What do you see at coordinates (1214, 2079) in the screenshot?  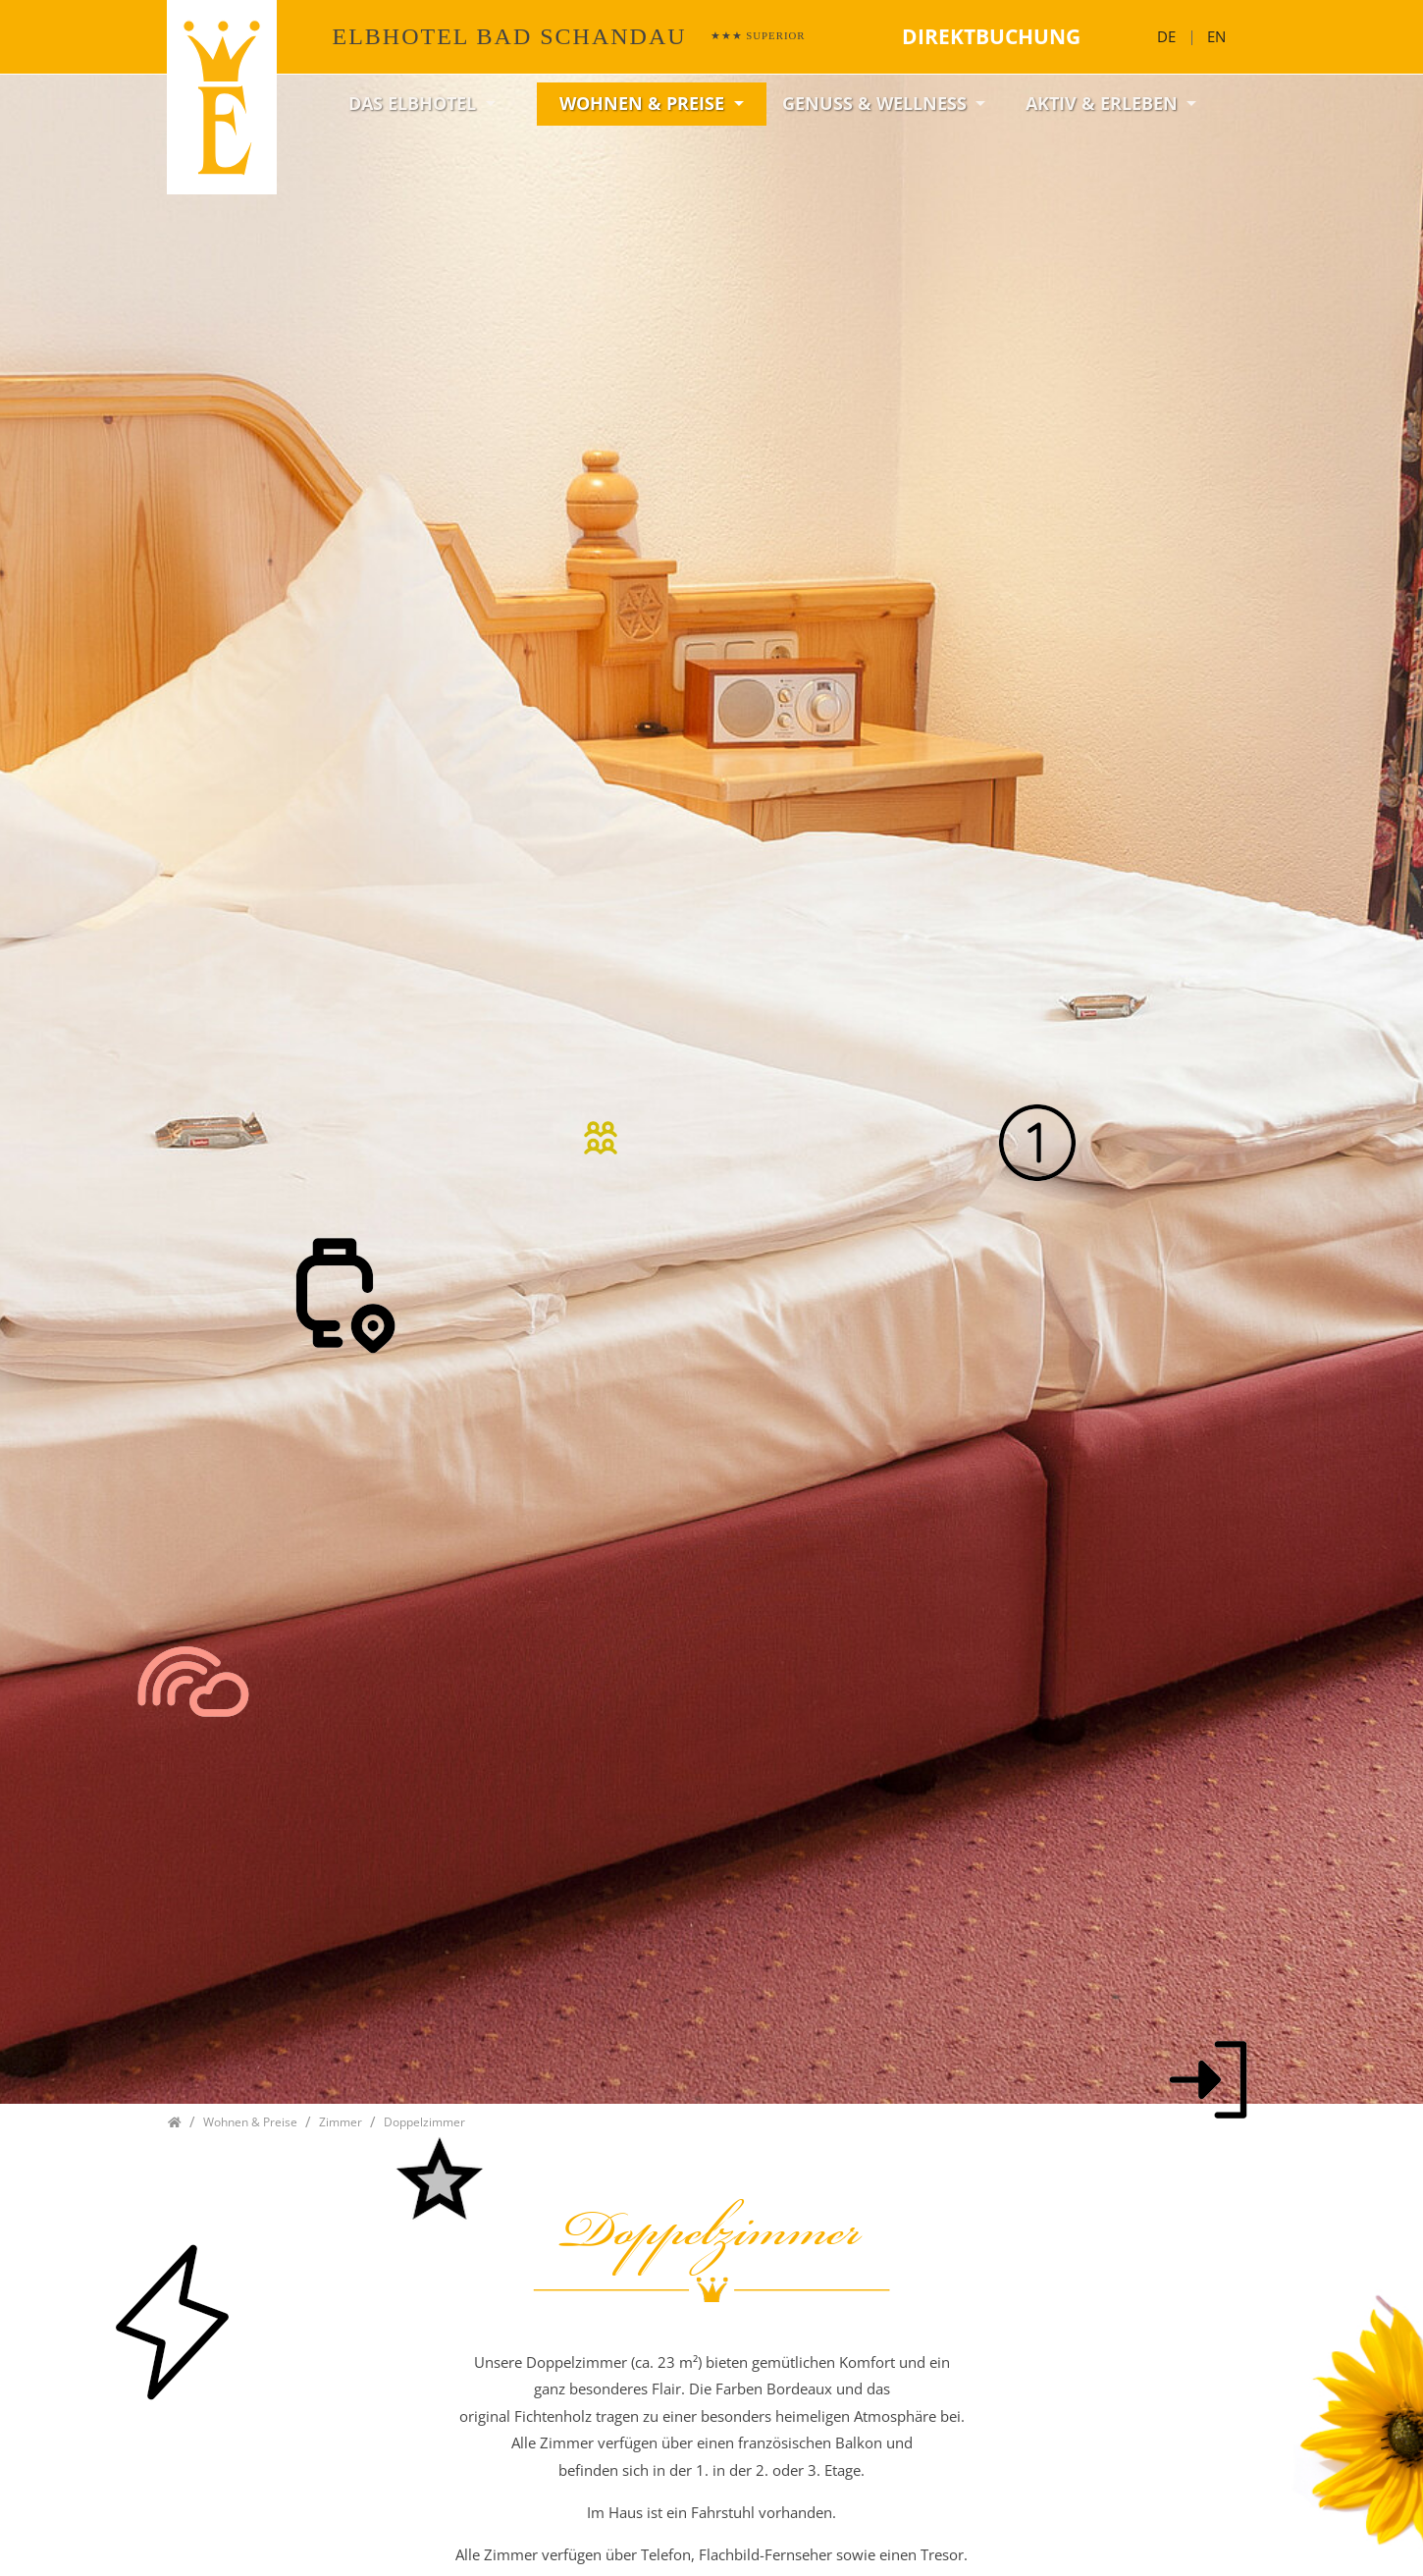 I see `sign in to your account` at bounding box center [1214, 2079].